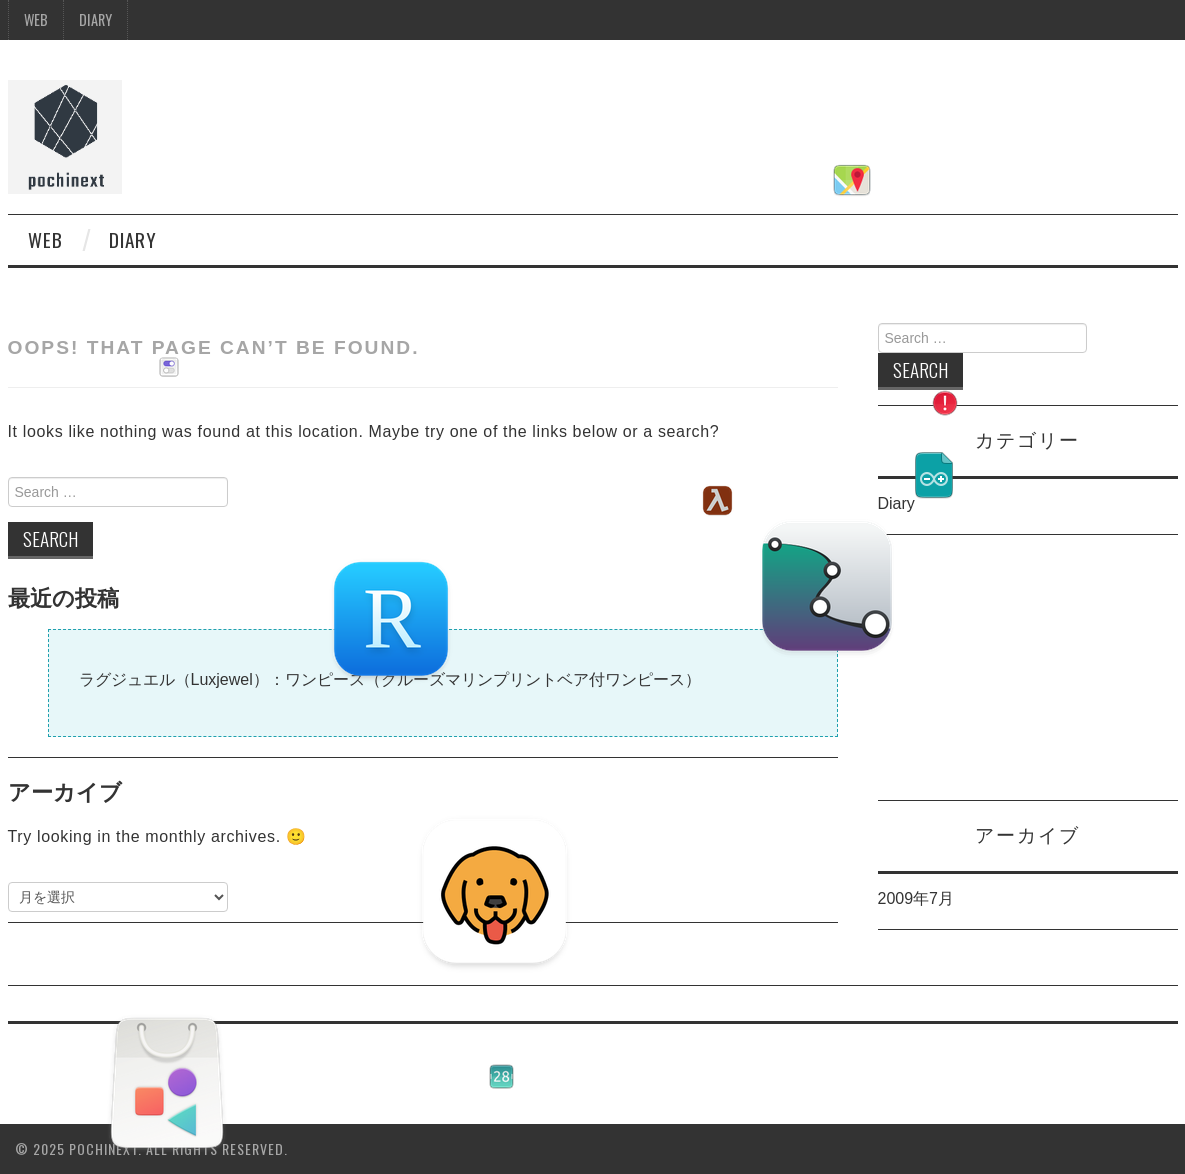 This screenshot has height=1174, width=1185. What do you see at coordinates (934, 475) in the screenshot?
I see `arduino source code file` at bounding box center [934, 475].